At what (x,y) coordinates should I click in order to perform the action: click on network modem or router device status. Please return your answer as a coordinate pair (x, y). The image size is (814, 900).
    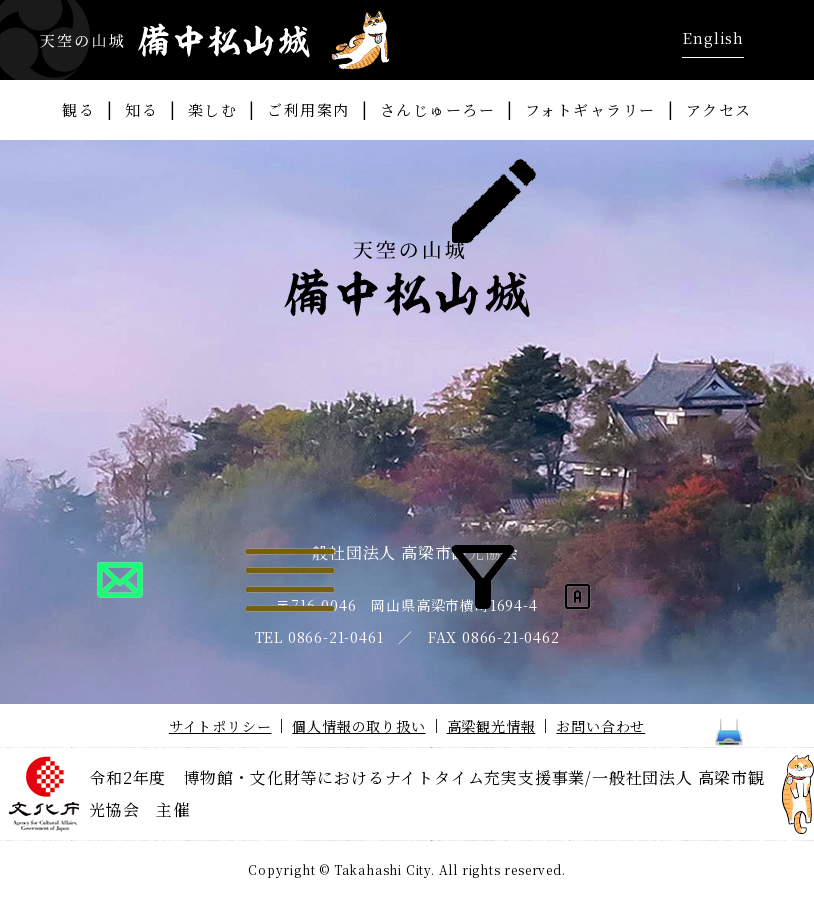
    Looking at the image, I should click on (729, 732).